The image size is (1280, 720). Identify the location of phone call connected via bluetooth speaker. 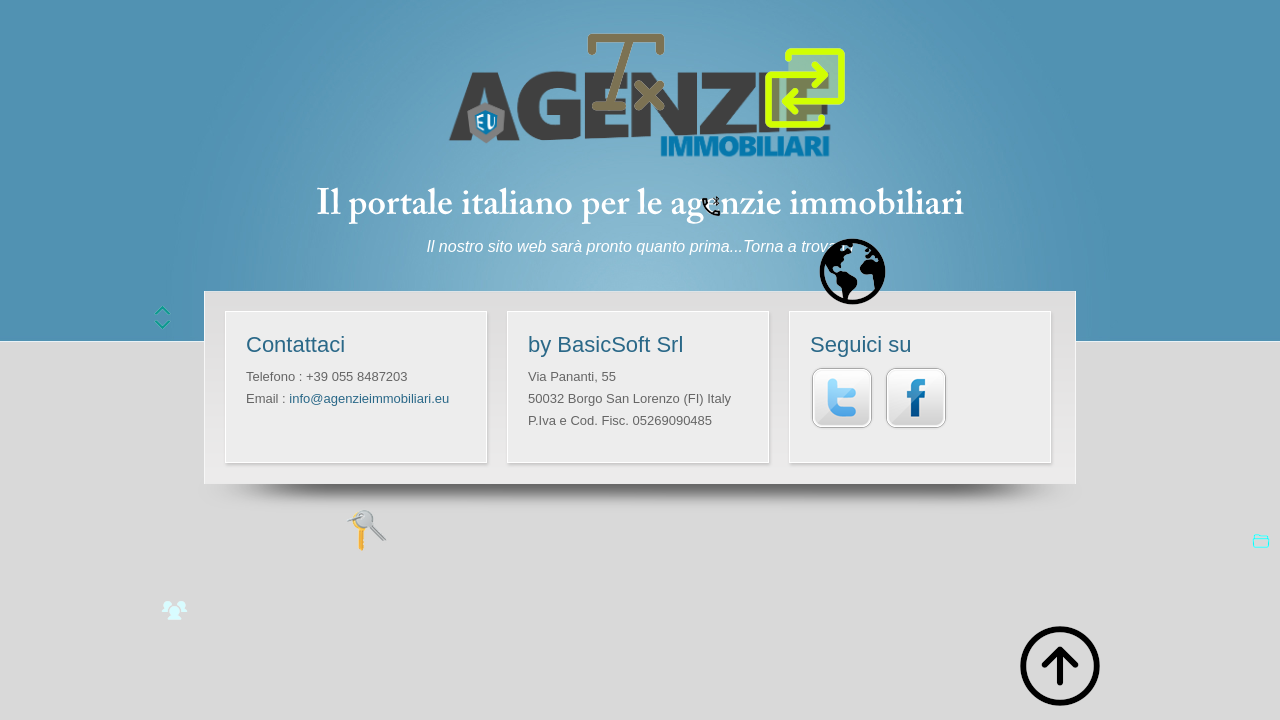
(711, 207).